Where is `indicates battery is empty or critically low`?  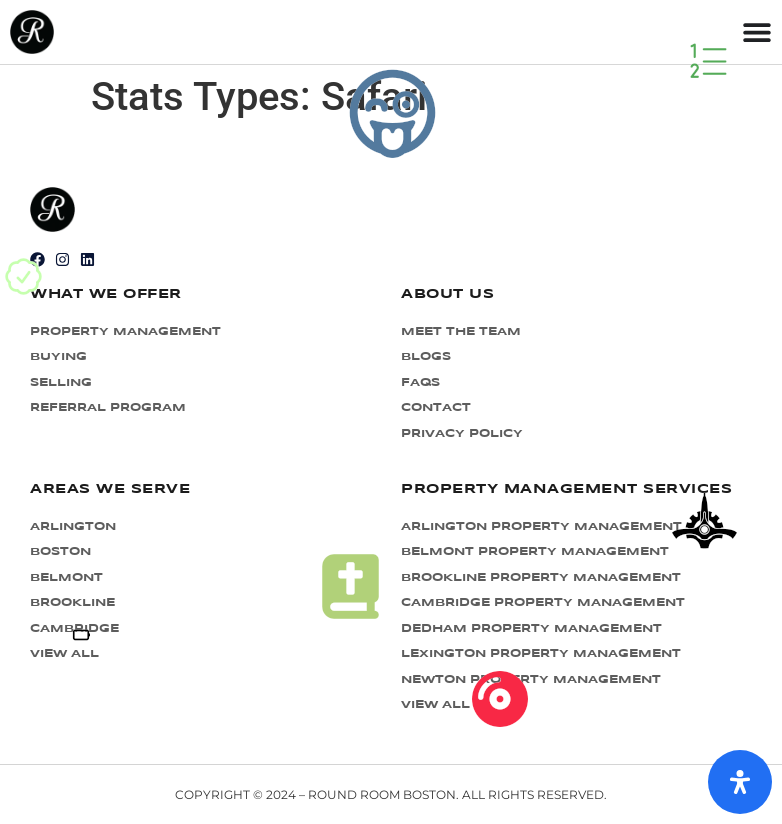
indicates battery is empty or critically low is located at coordinates (81, 634).